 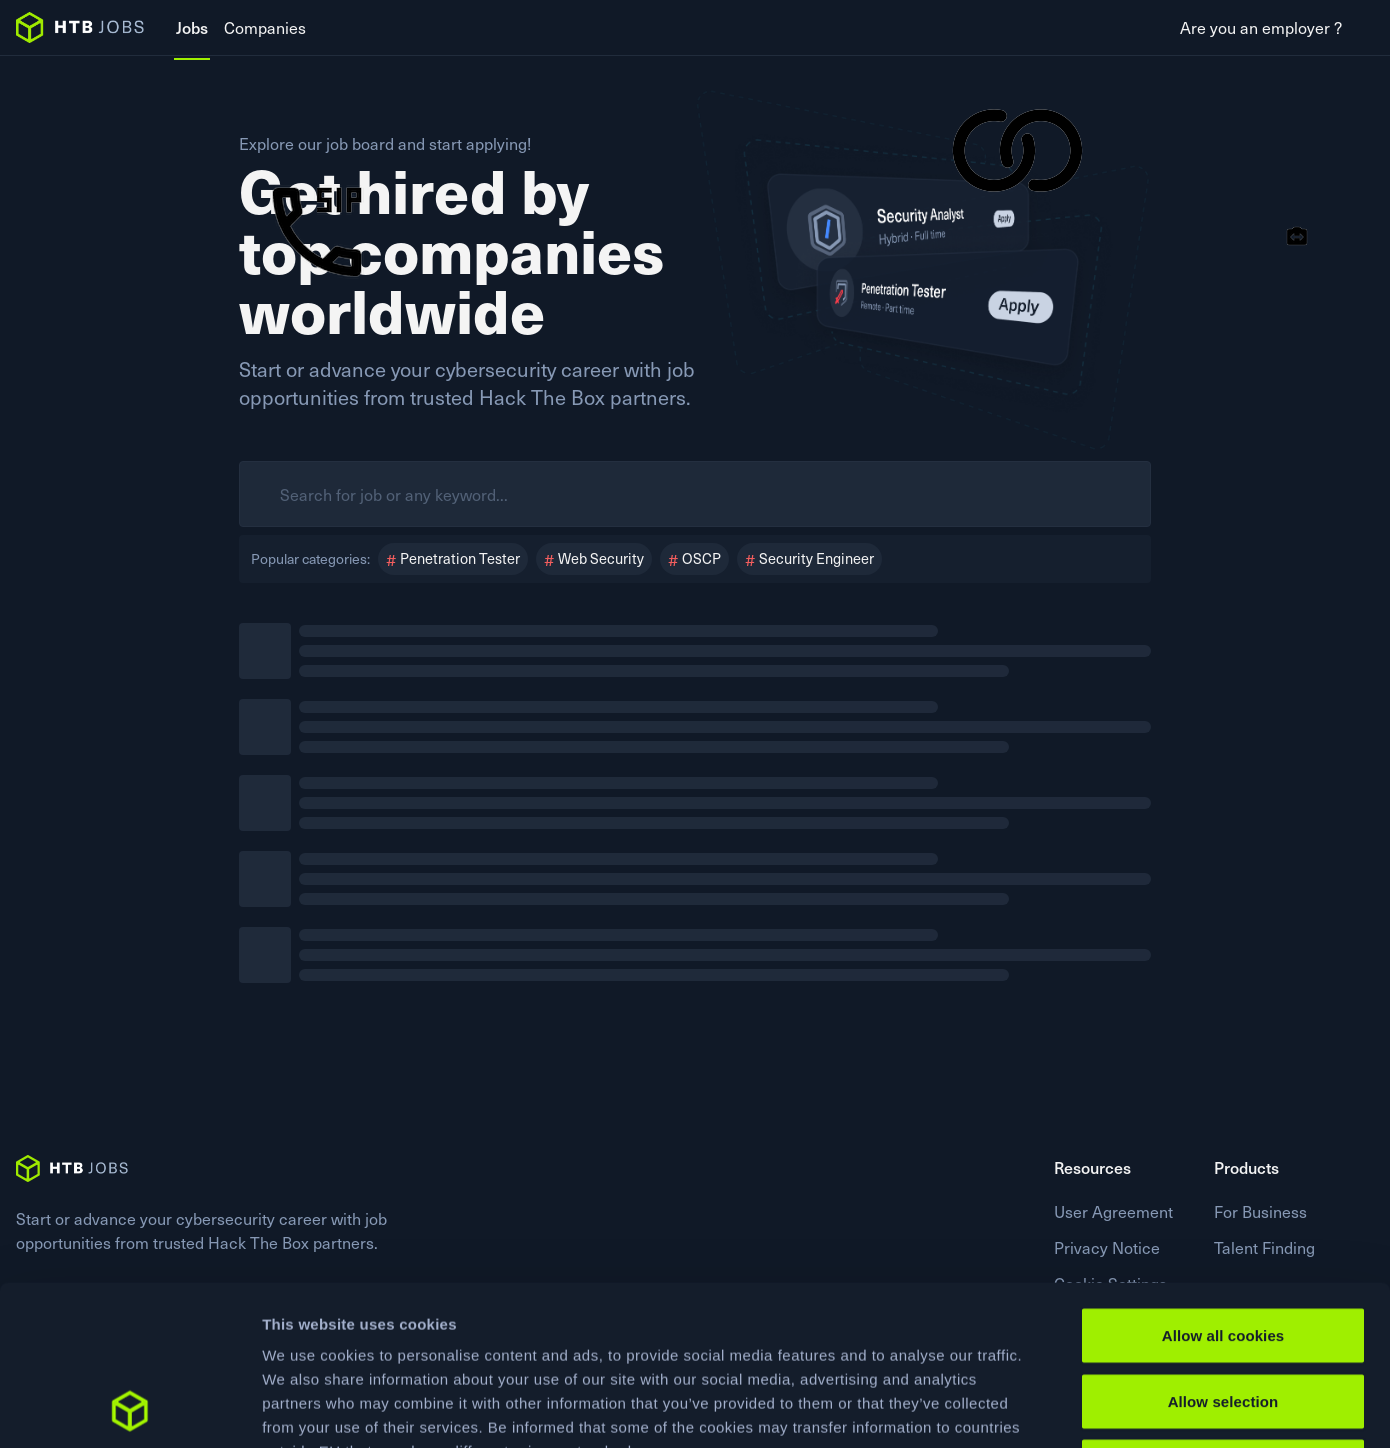 What do you see at coordinates (317, 232) in the screenshot?
I see `make a SIP (internet protocol) phone call` at bounding box center [317, 232].